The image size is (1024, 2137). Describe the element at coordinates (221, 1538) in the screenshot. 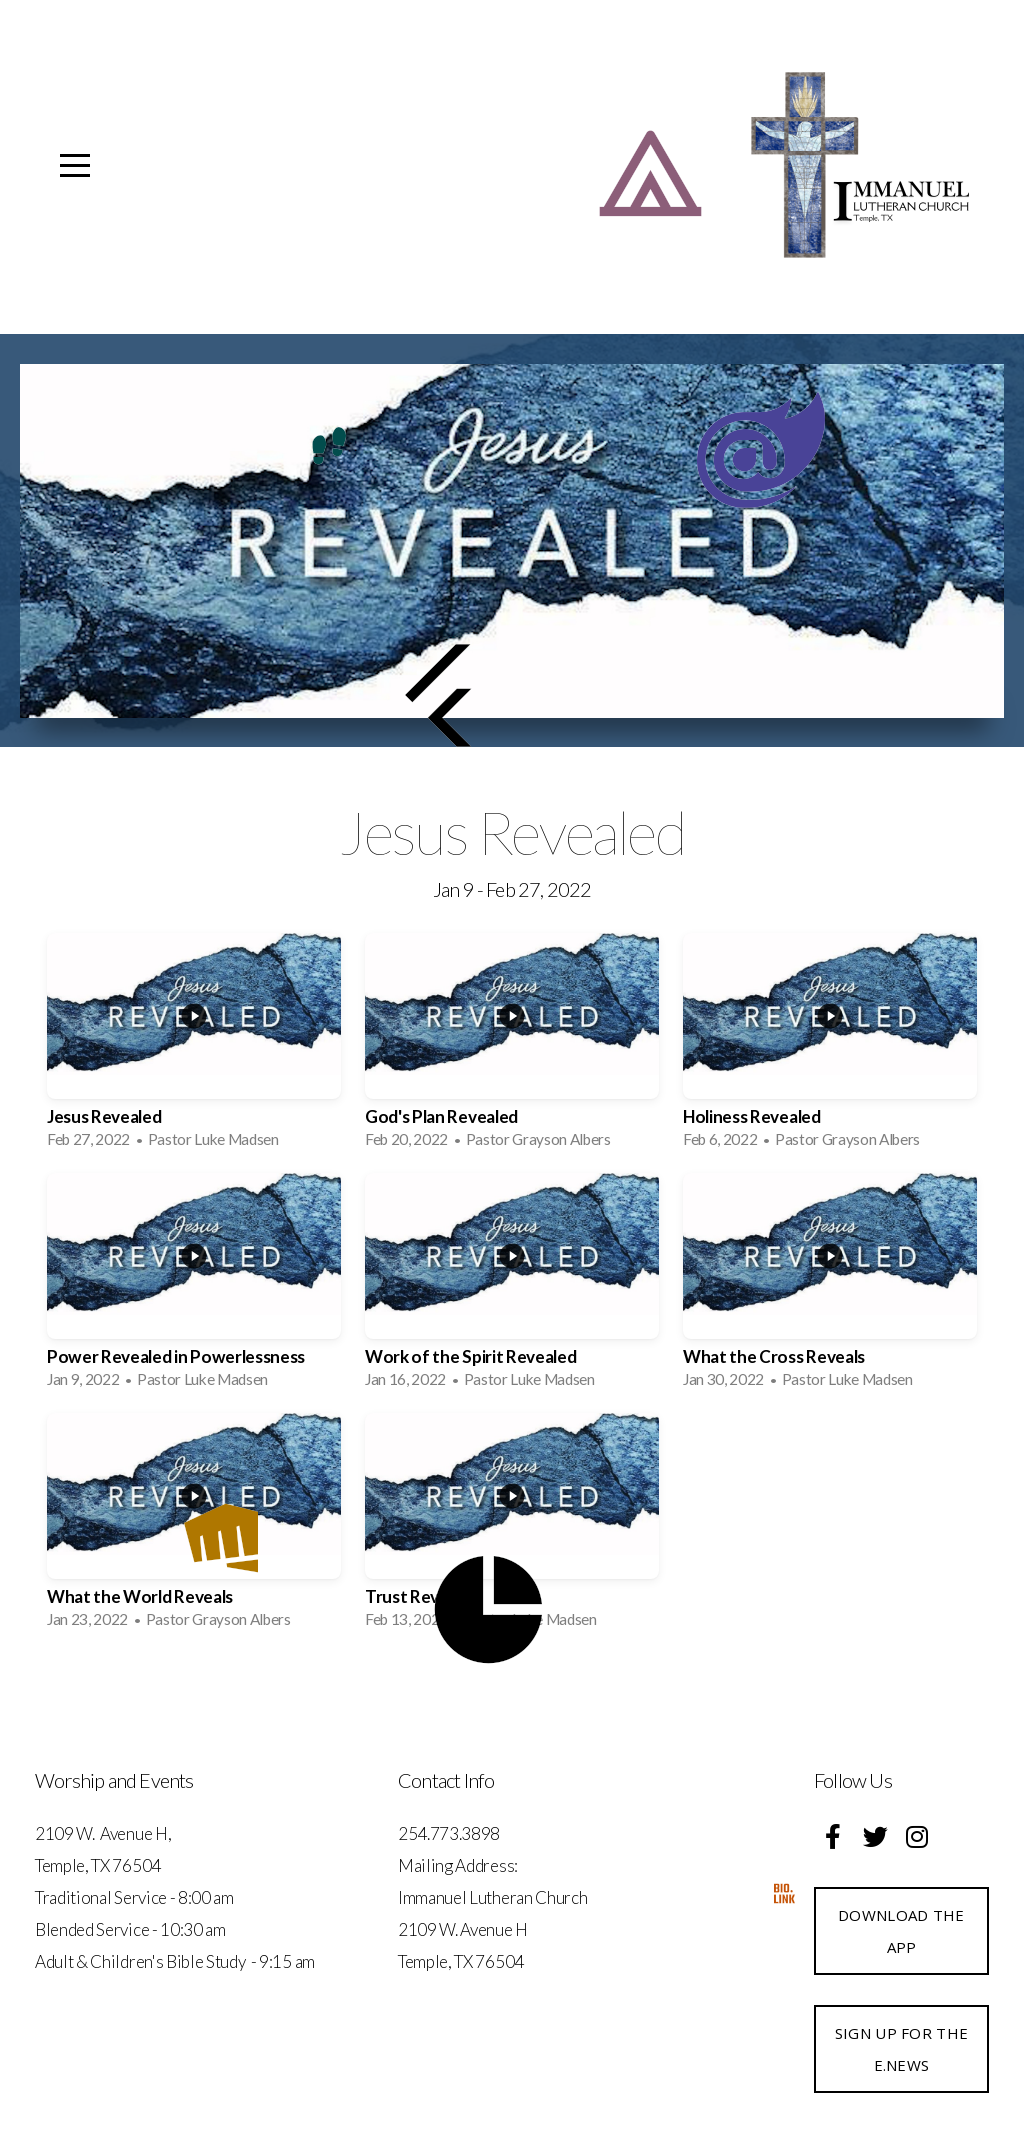

I see `riot games logo` at that location.